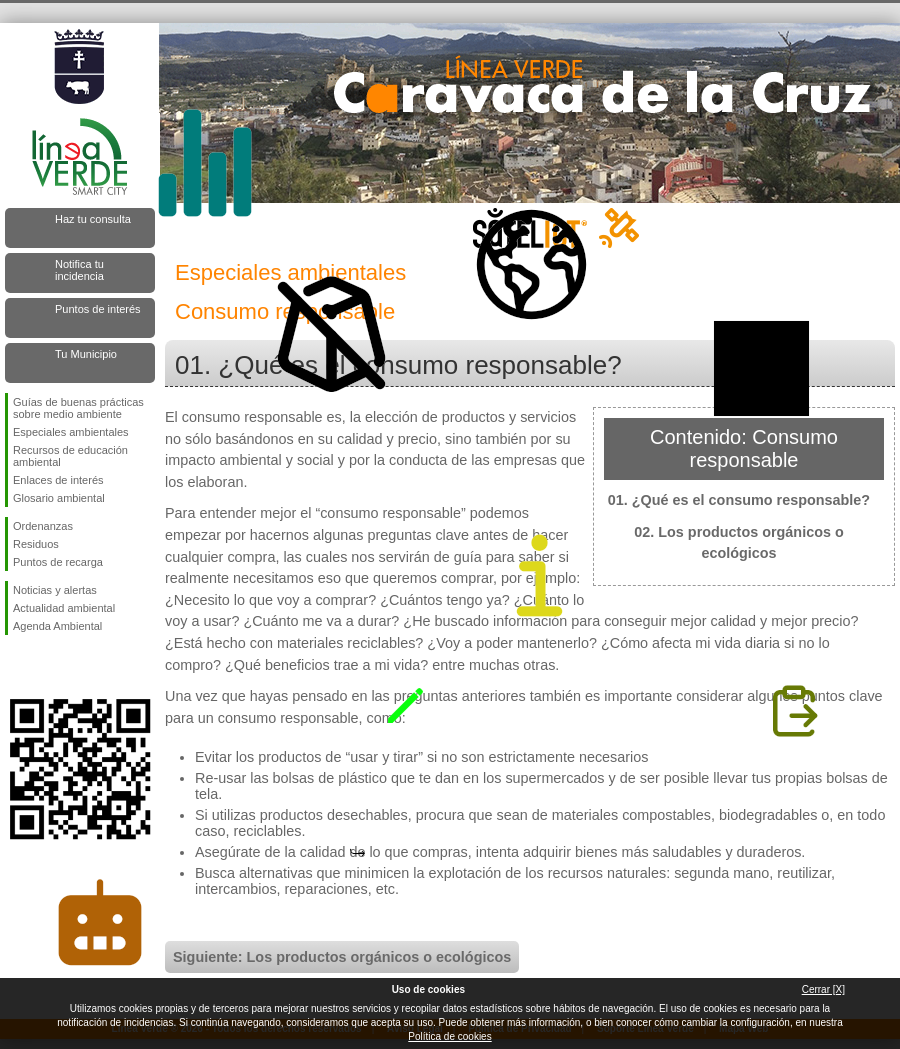 This screenshot has width=900, height=1049. What do you see at coordinates (539, 575) in the screenshot?
I see `view more information or details` at bounding box center [539, 575].